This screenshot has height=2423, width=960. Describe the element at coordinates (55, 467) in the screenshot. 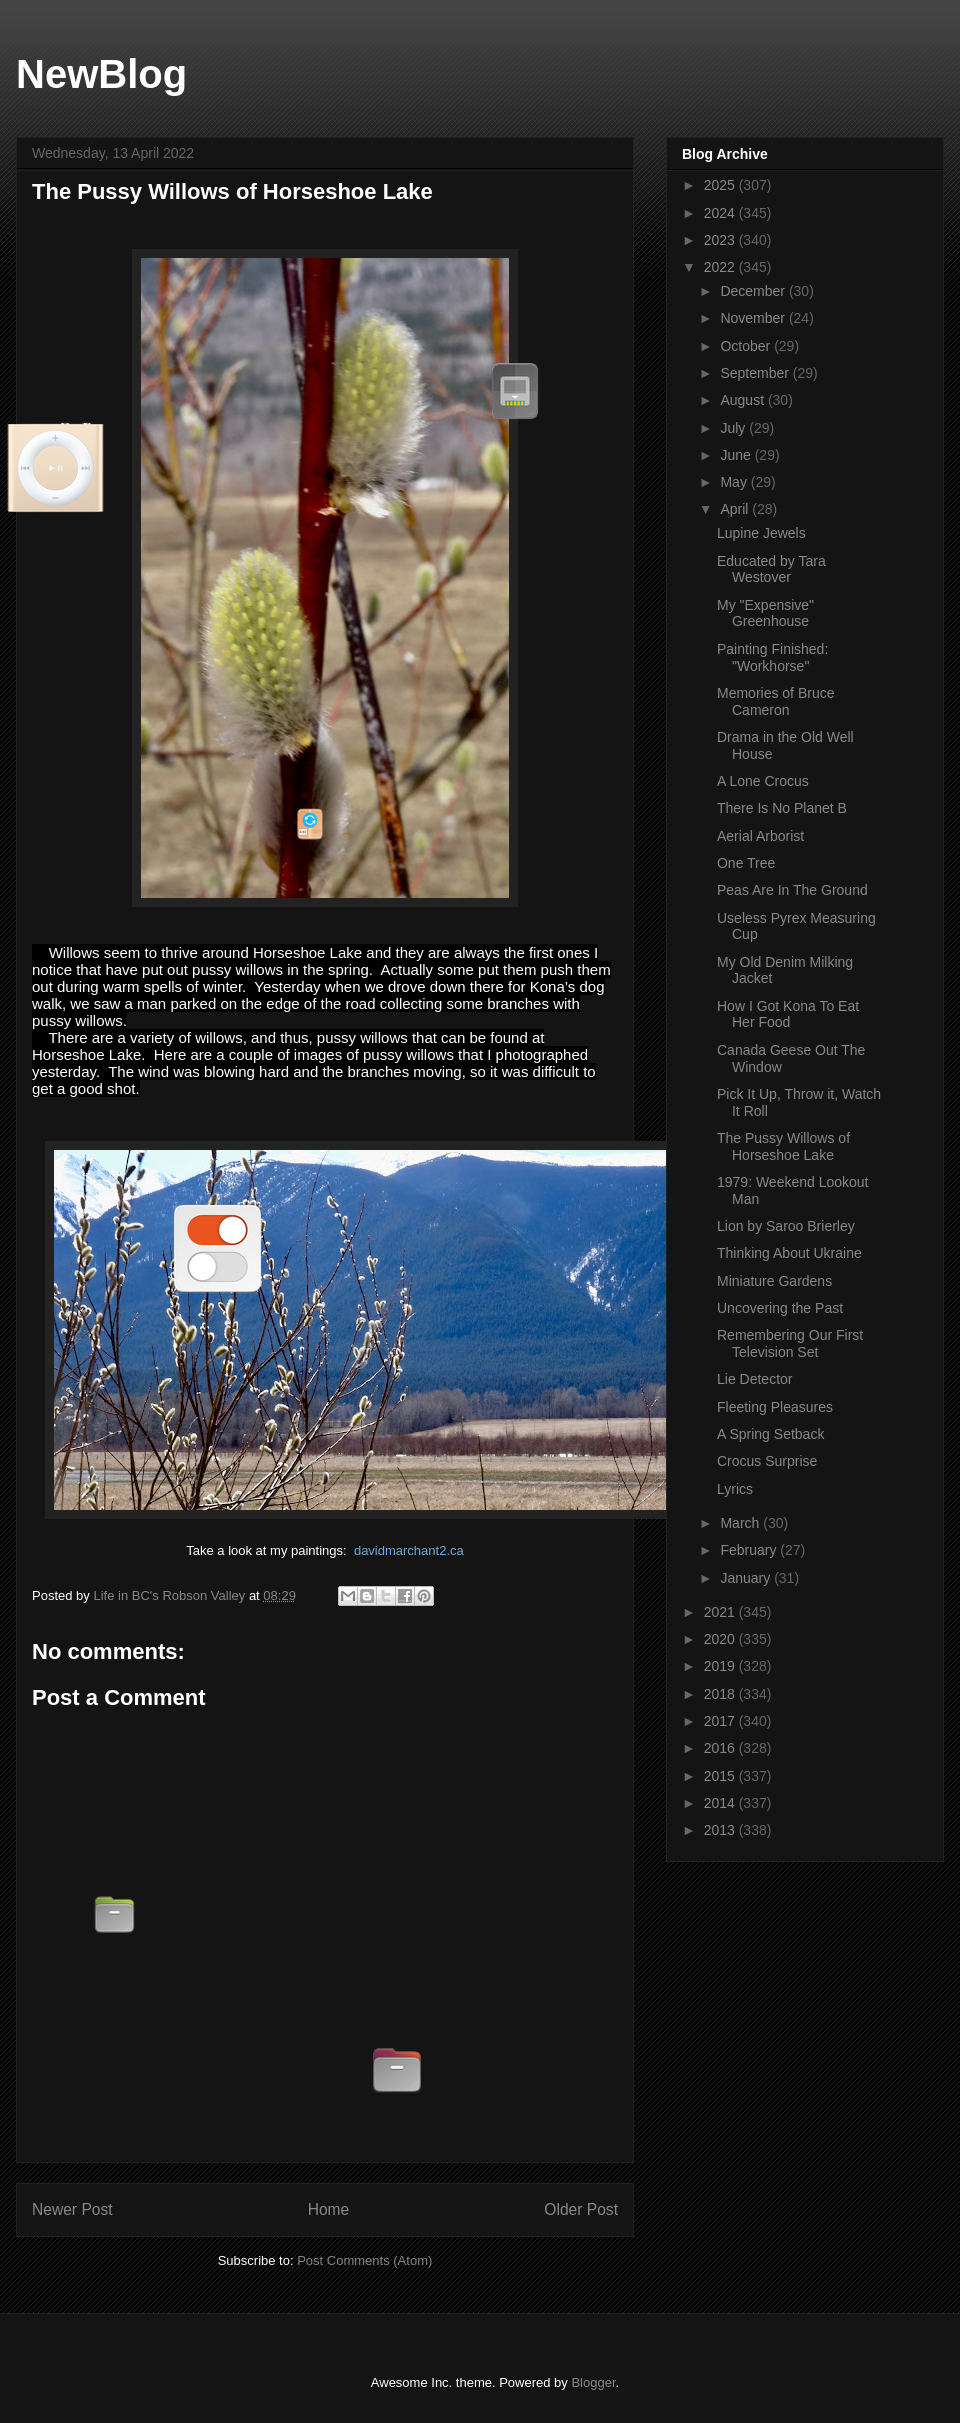

I see `iPod shuffle device in gold color` at that location.